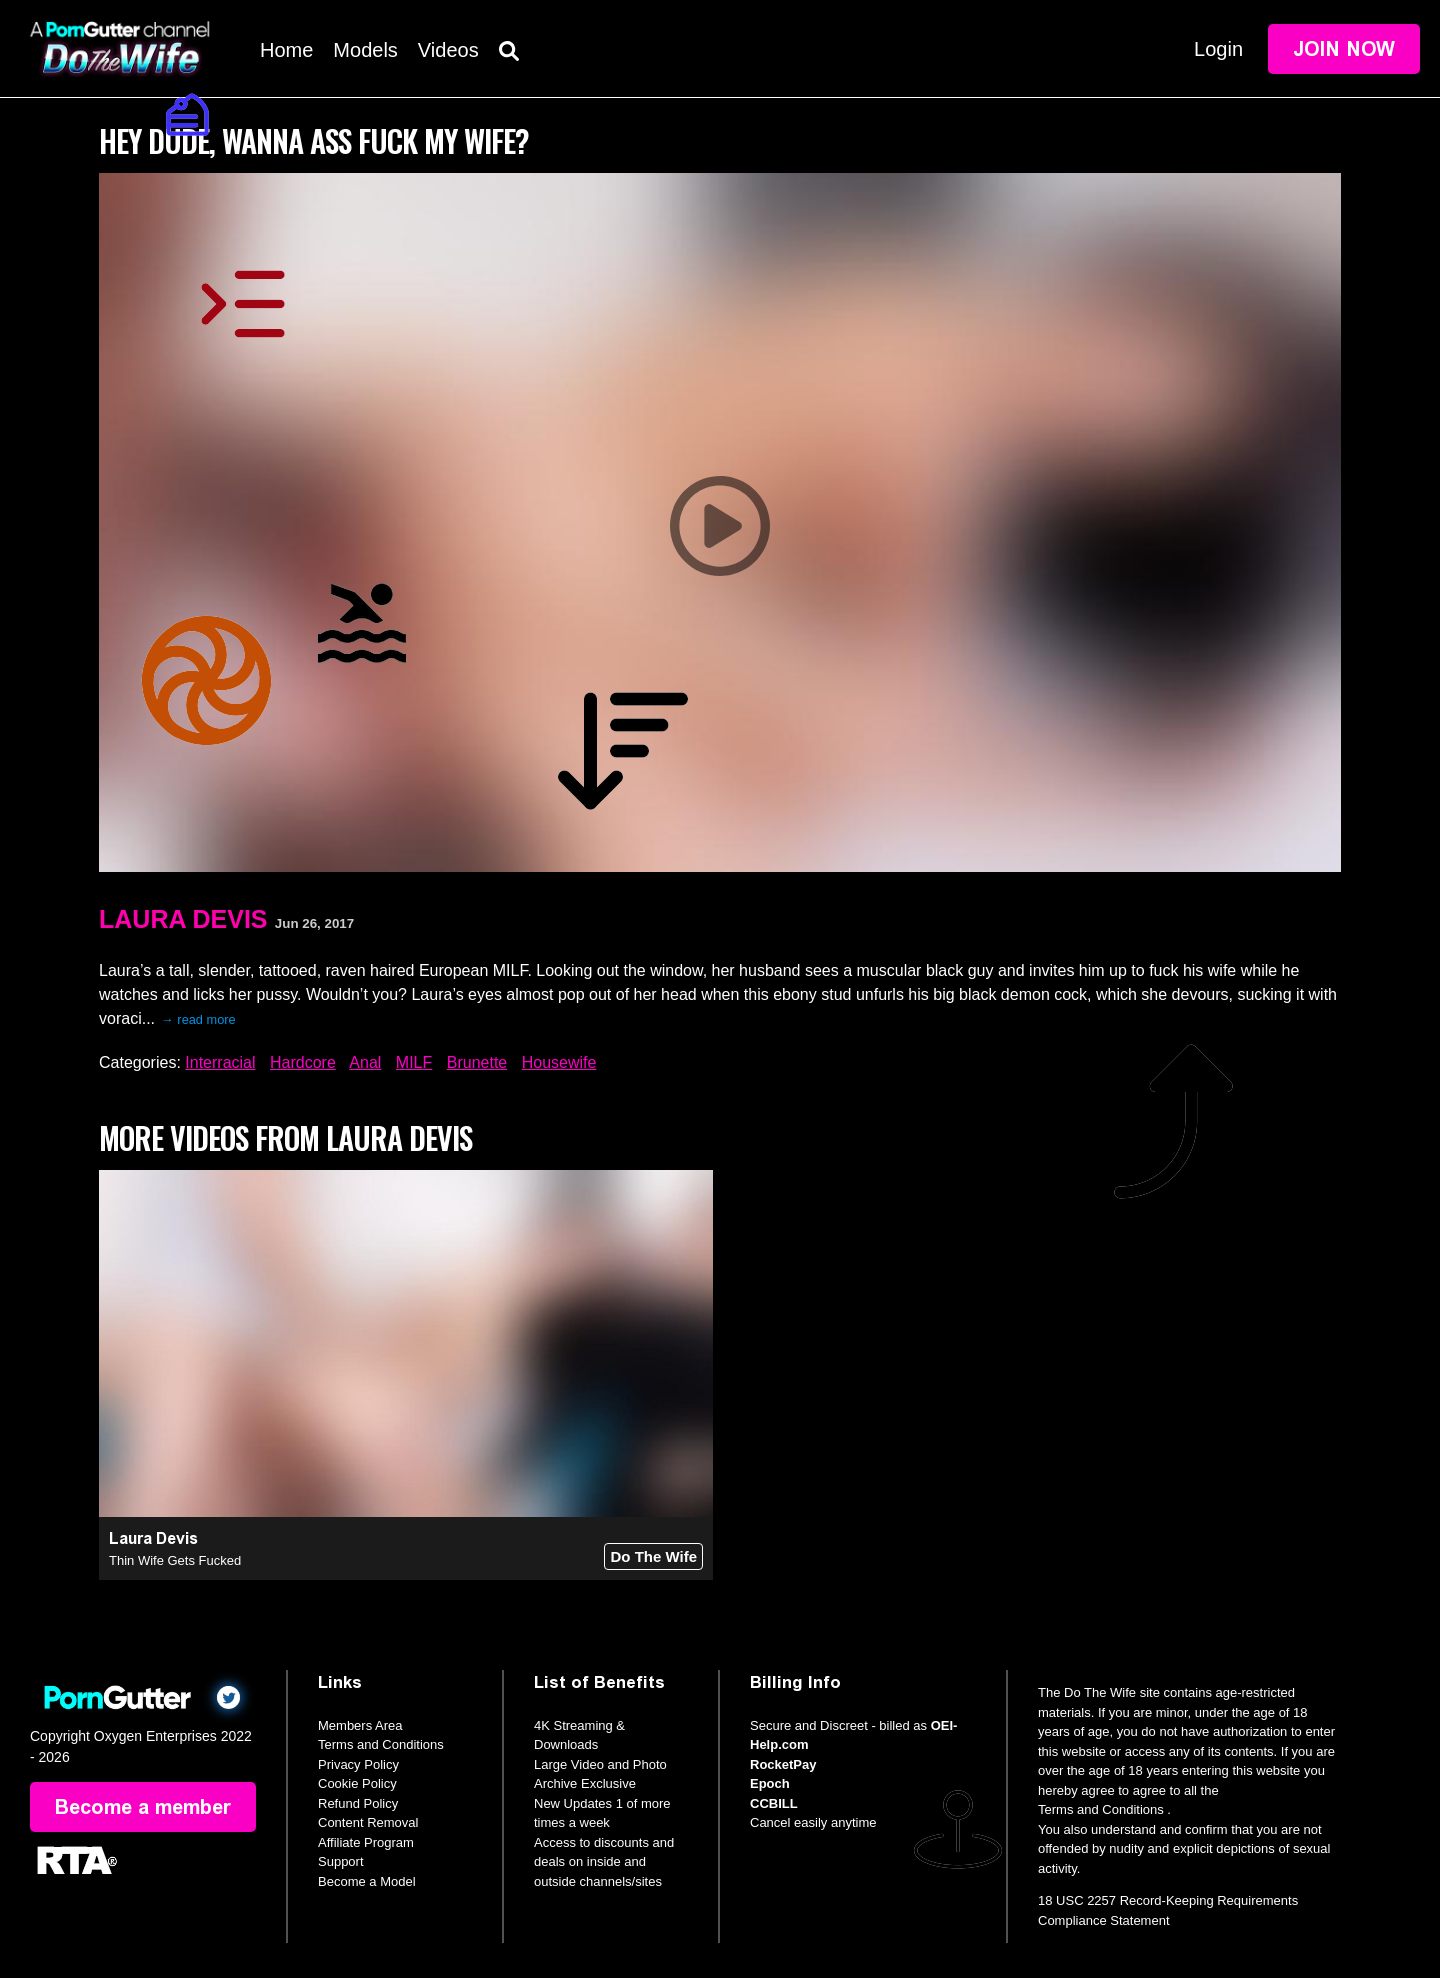  What do you see at coordinates (958, 1831) in the screenshot?
I see `mark a location on the map` at bounding box center [958, 1831].